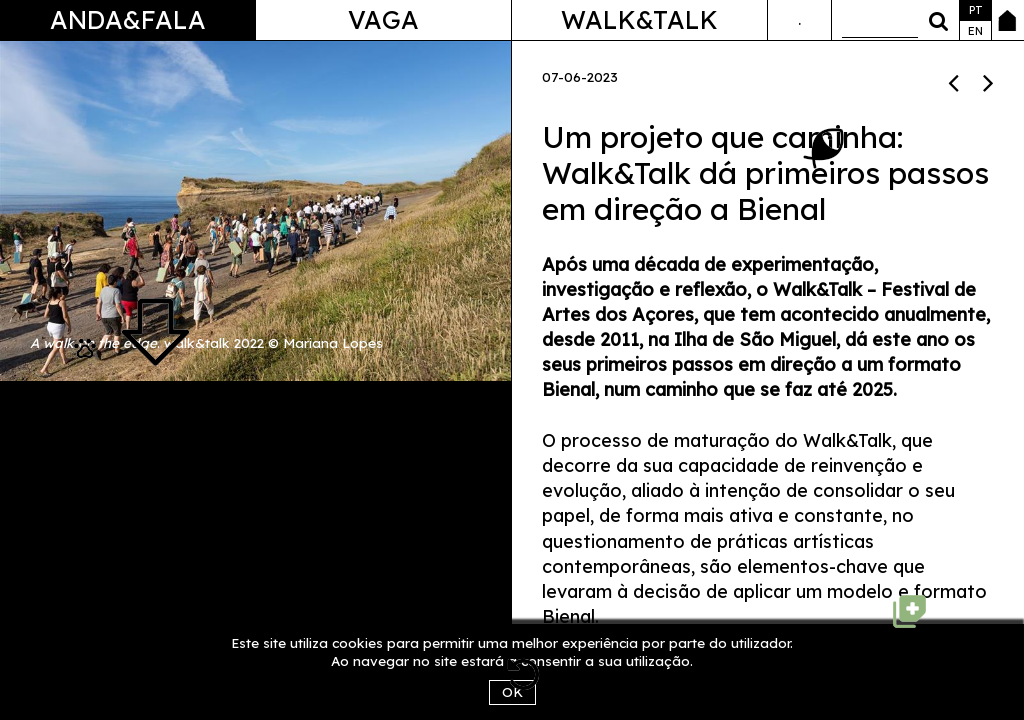 The width and height of the screenshot is (1024, 720). I want to click on download a file or content, so click(155, 329).